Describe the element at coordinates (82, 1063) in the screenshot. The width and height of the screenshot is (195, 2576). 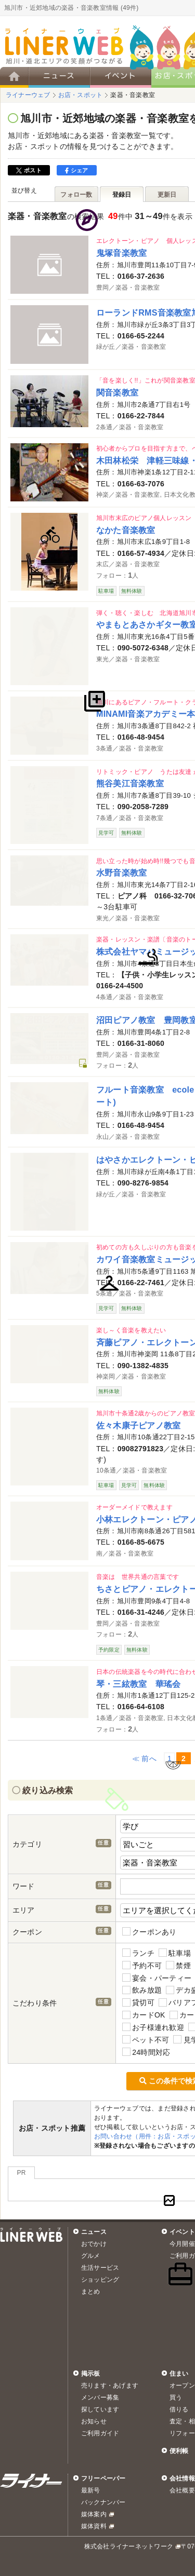
I see `indicates a private or locked repository` at that location.